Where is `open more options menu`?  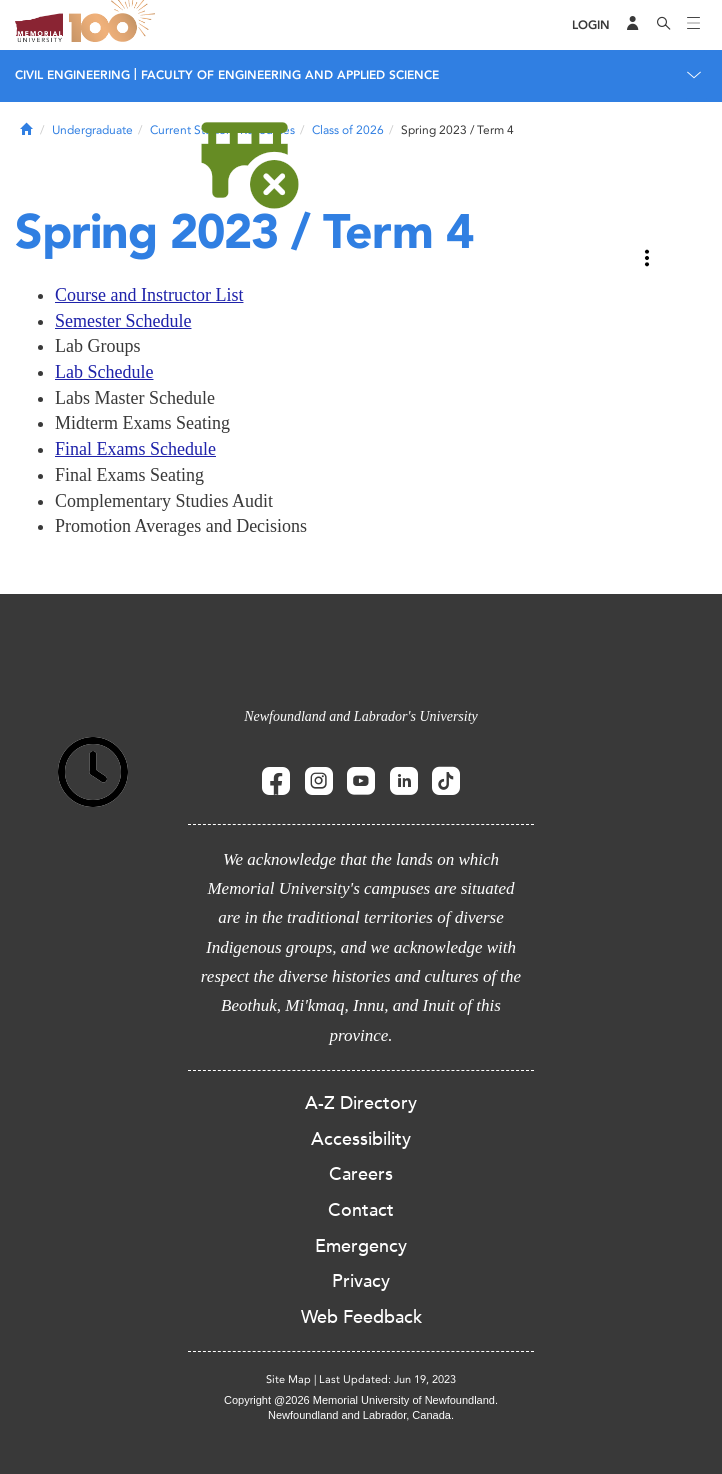 open more options menu is located at coordinates (647, 258).